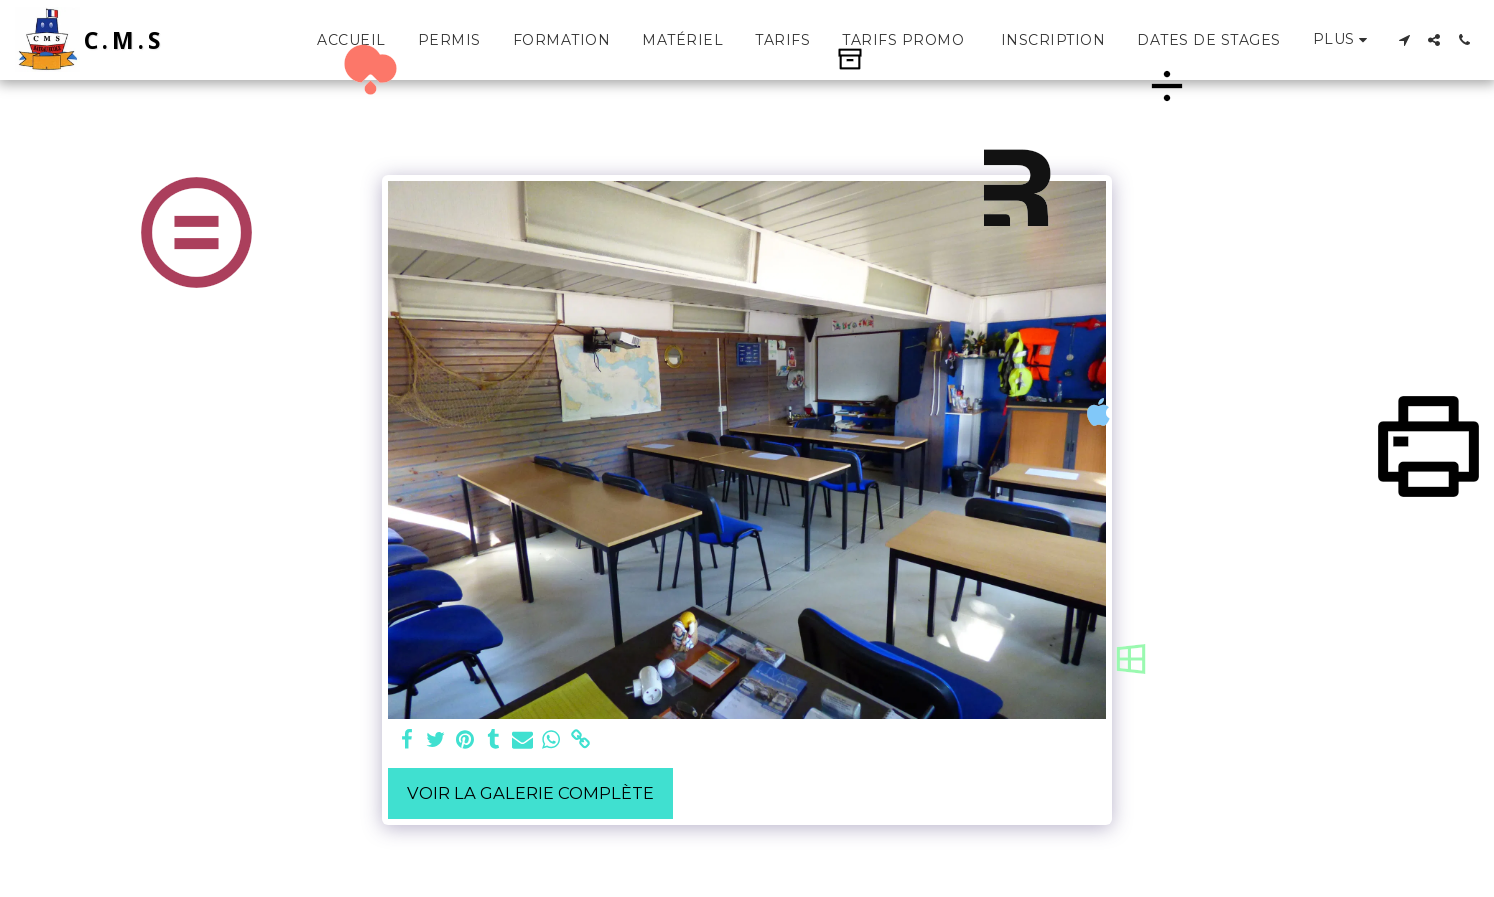 This screenshot has width=1494, height=897. What do you see at coordinates (1099, 412) in the screenshot?
I see `Apple company logo` at bounding box center [1099, 412].